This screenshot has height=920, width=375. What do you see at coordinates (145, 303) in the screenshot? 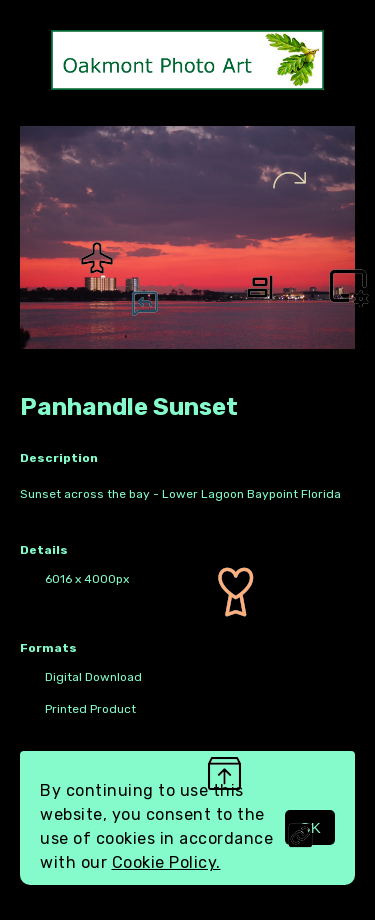
I see `reply to a message` at bounding box center [145, 303].